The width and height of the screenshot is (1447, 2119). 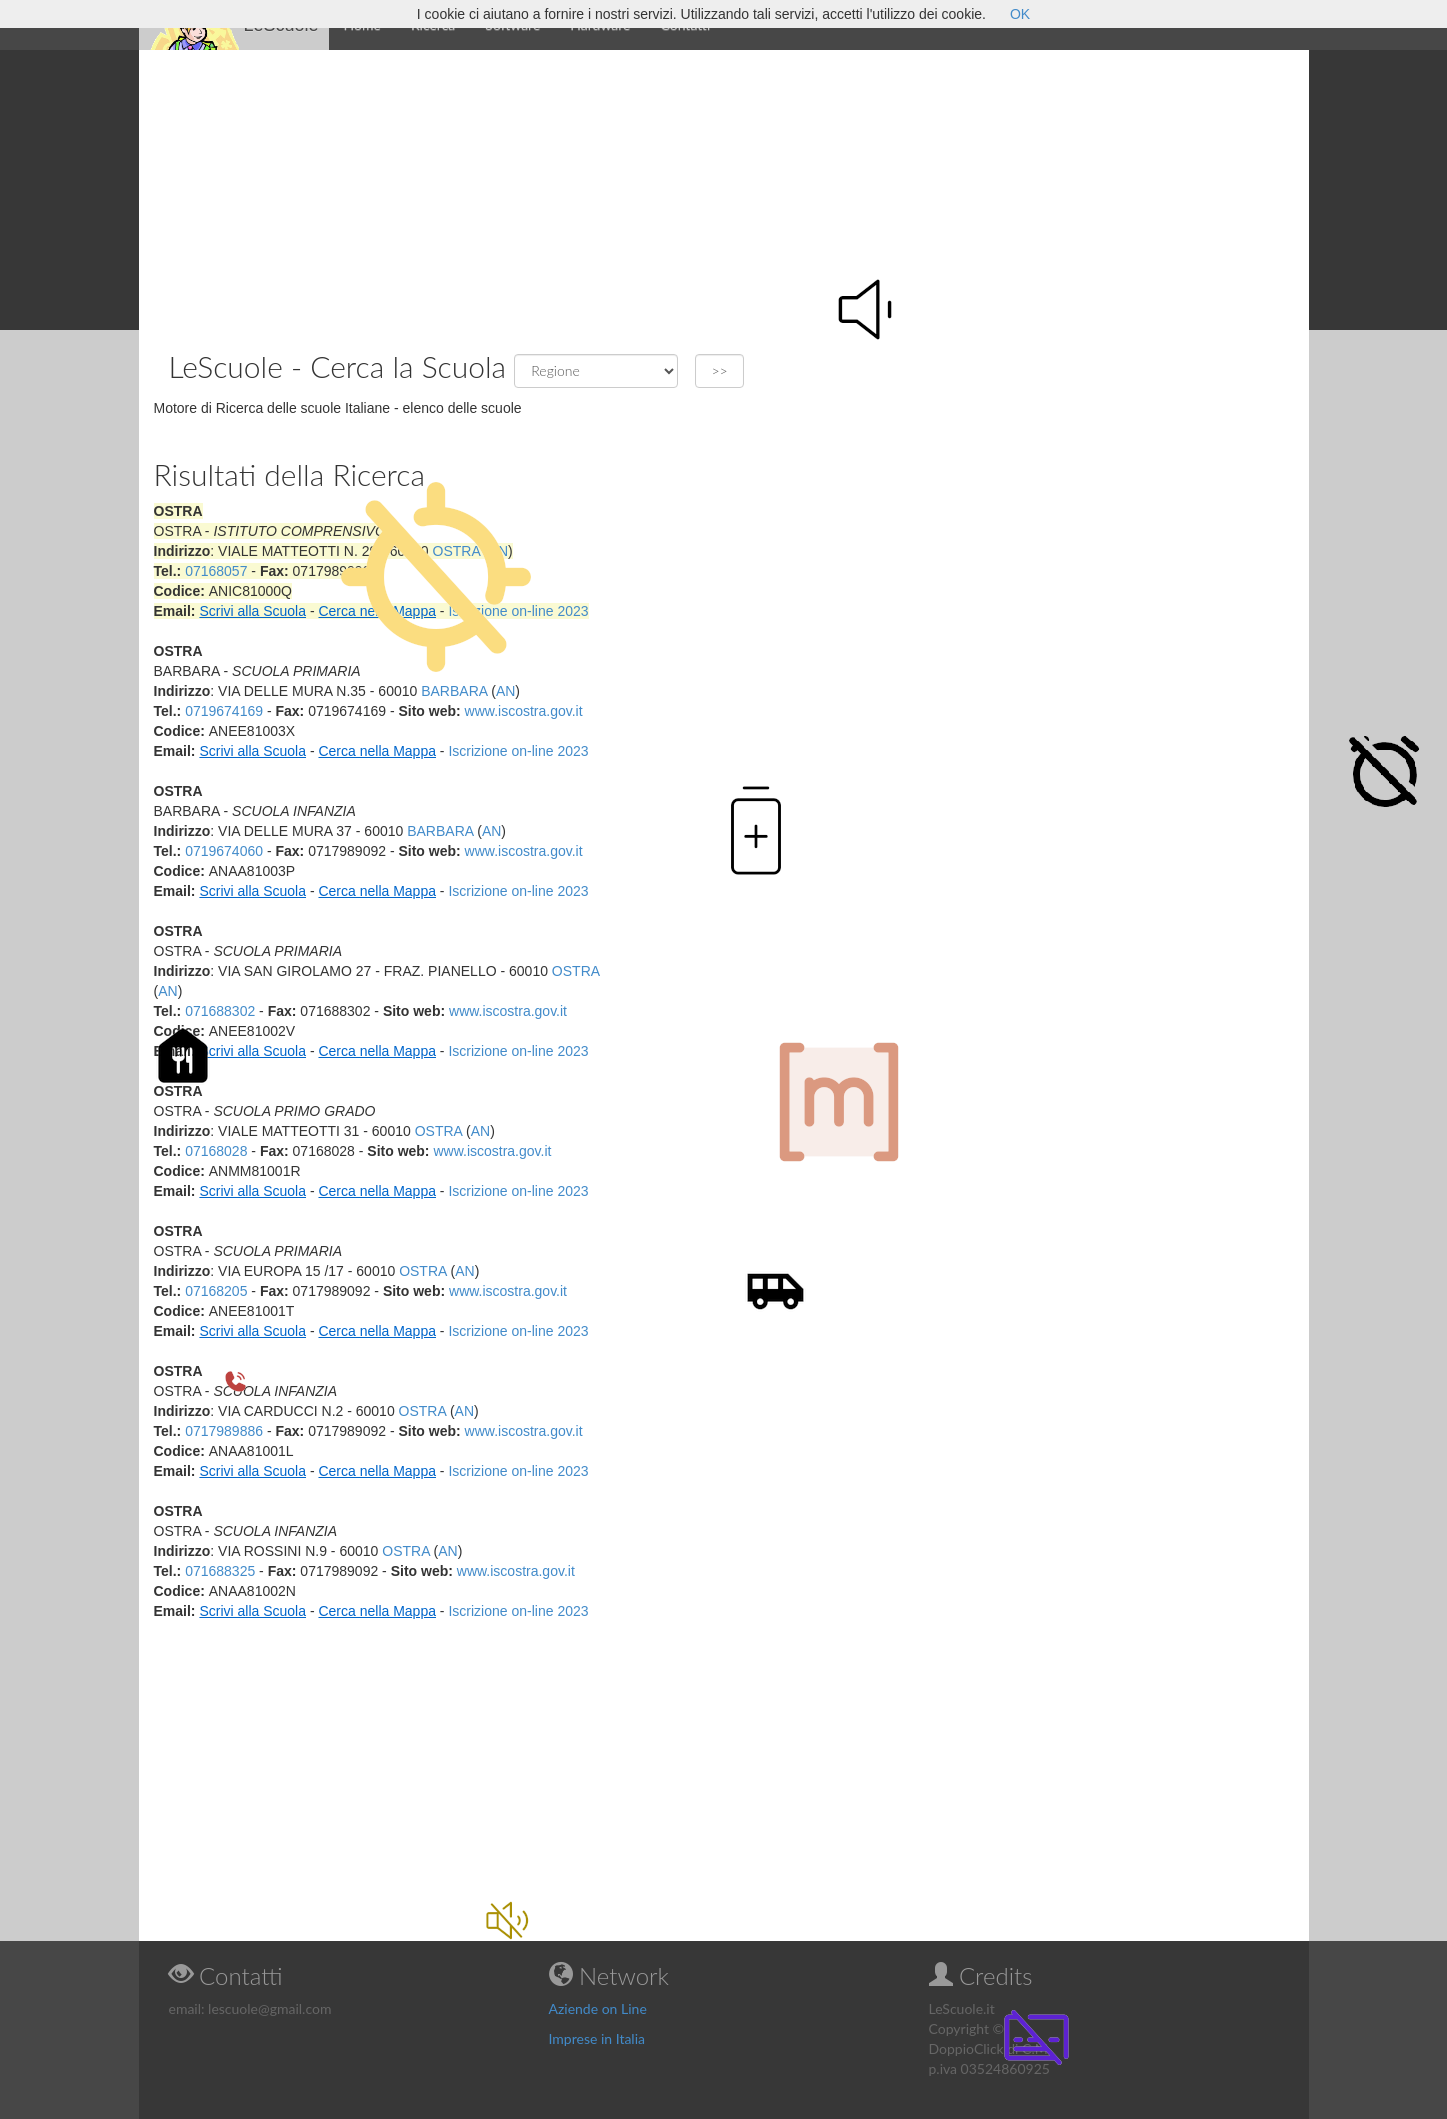 What do you see at coordinates (506, 1920) in the screenshot?
I see `mute audio or sound` at bounding box center [506, 1920].